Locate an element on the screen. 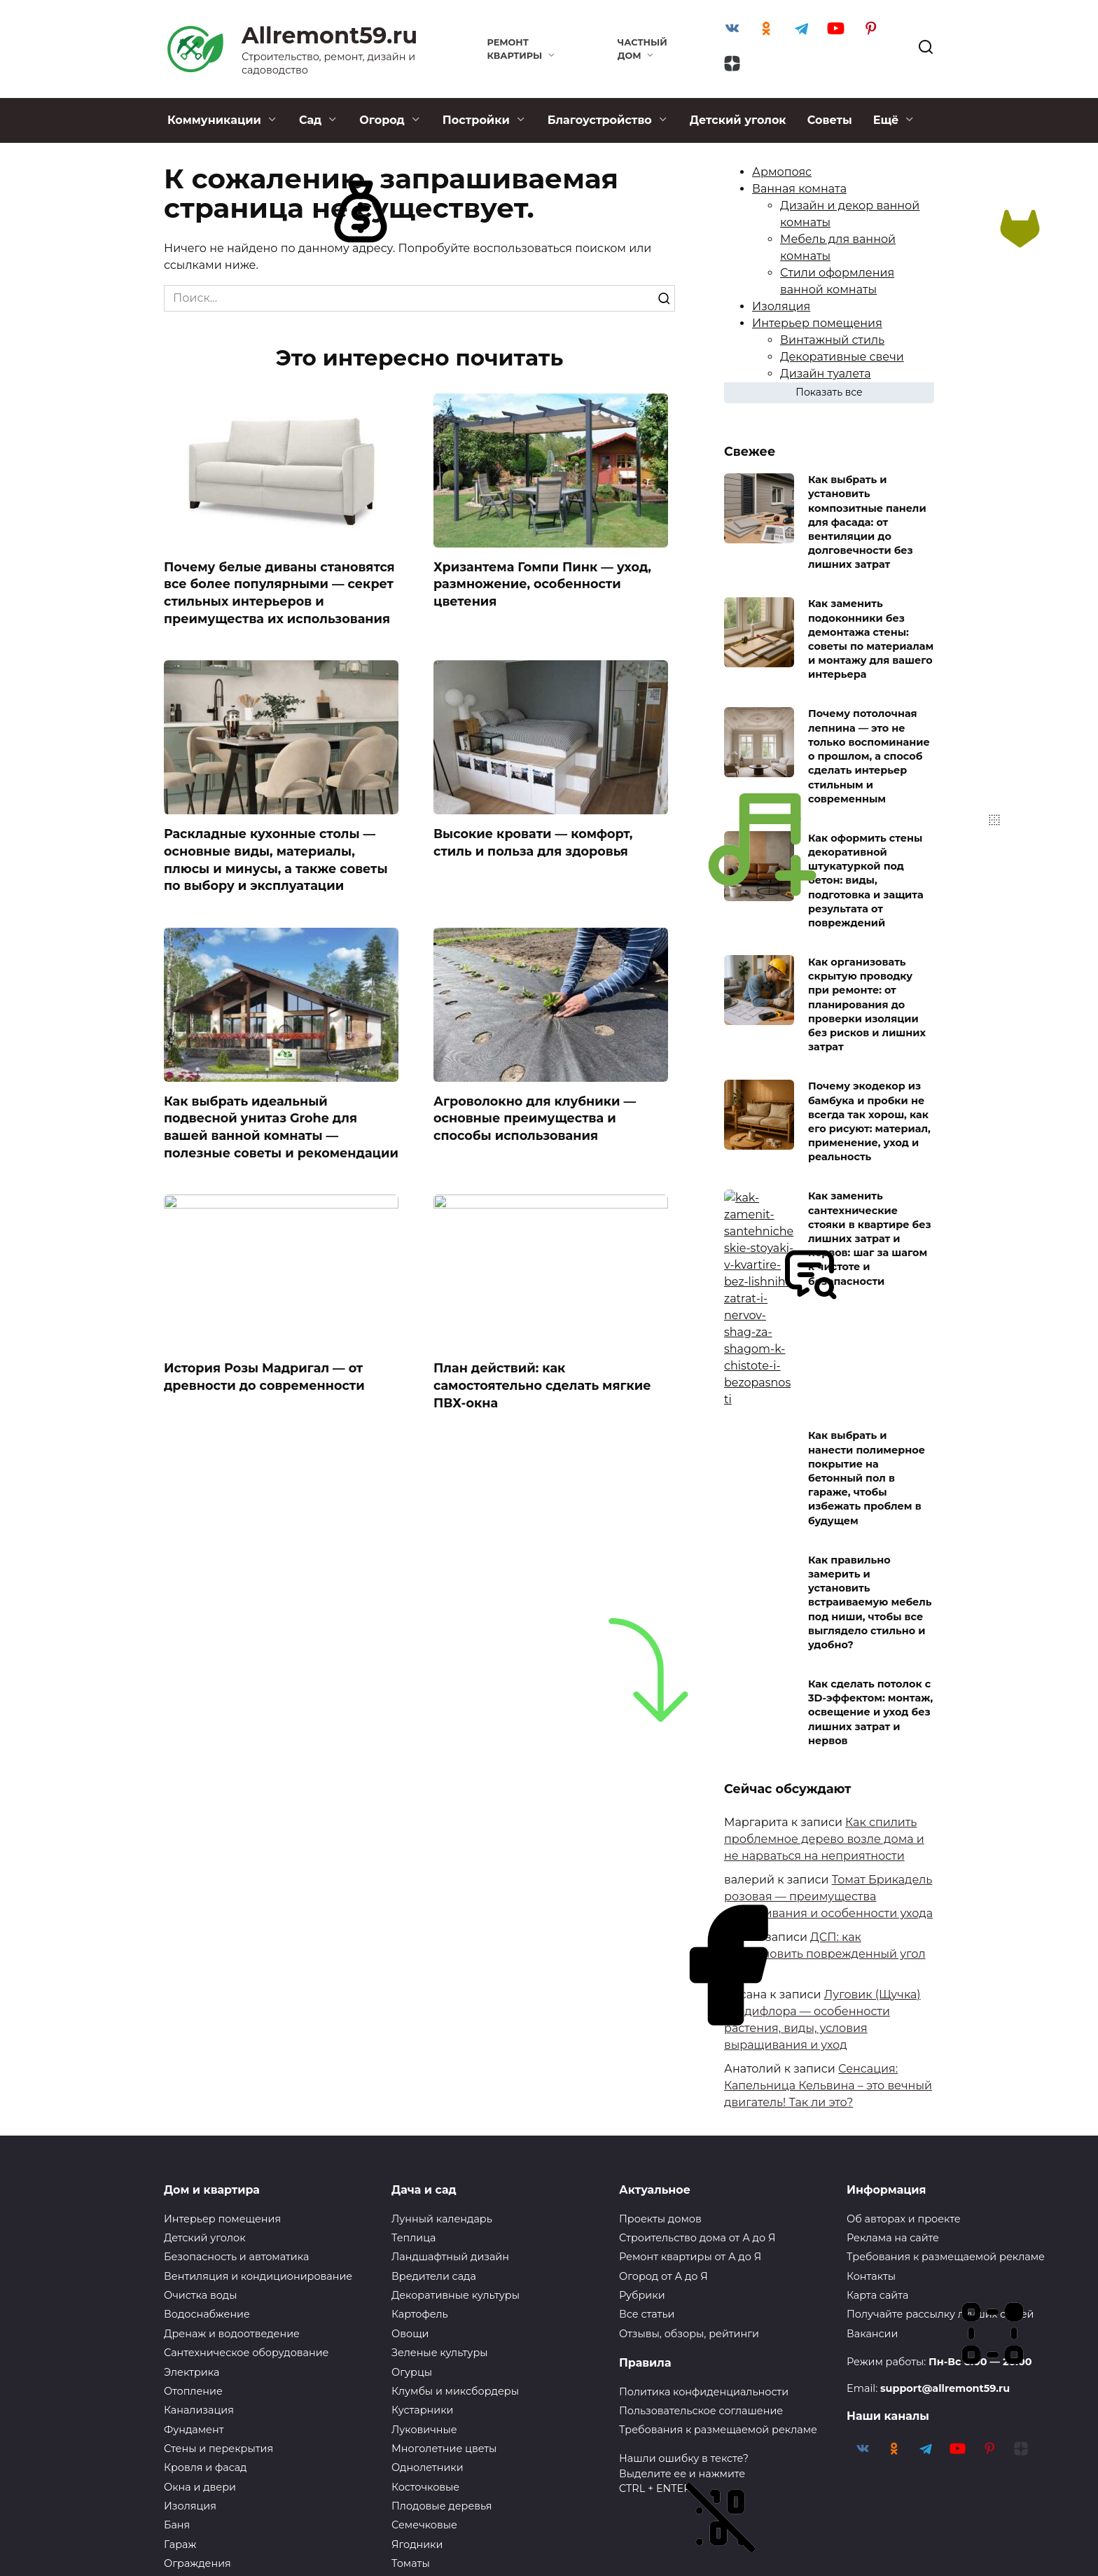  connect with Facebook is located at coordinates (725, 1965).